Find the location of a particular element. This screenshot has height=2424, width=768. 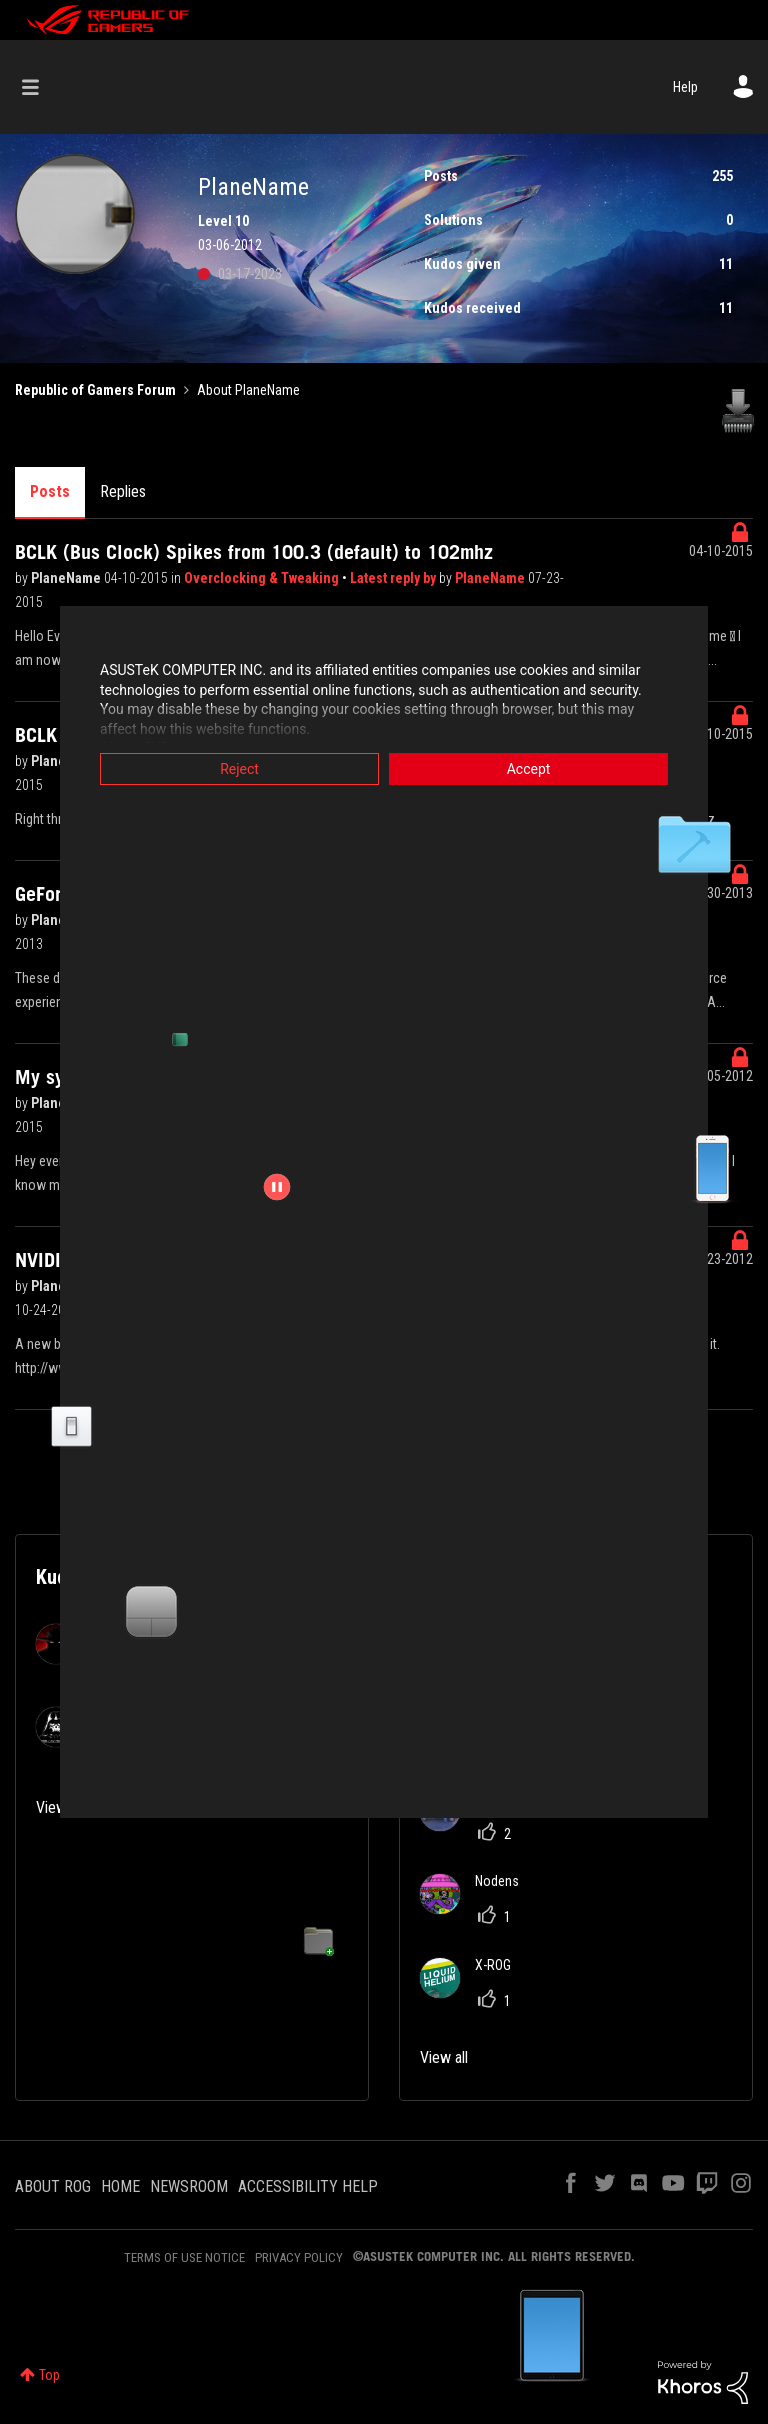

open developer tools and resources folder is located at coordinates (694, 844).